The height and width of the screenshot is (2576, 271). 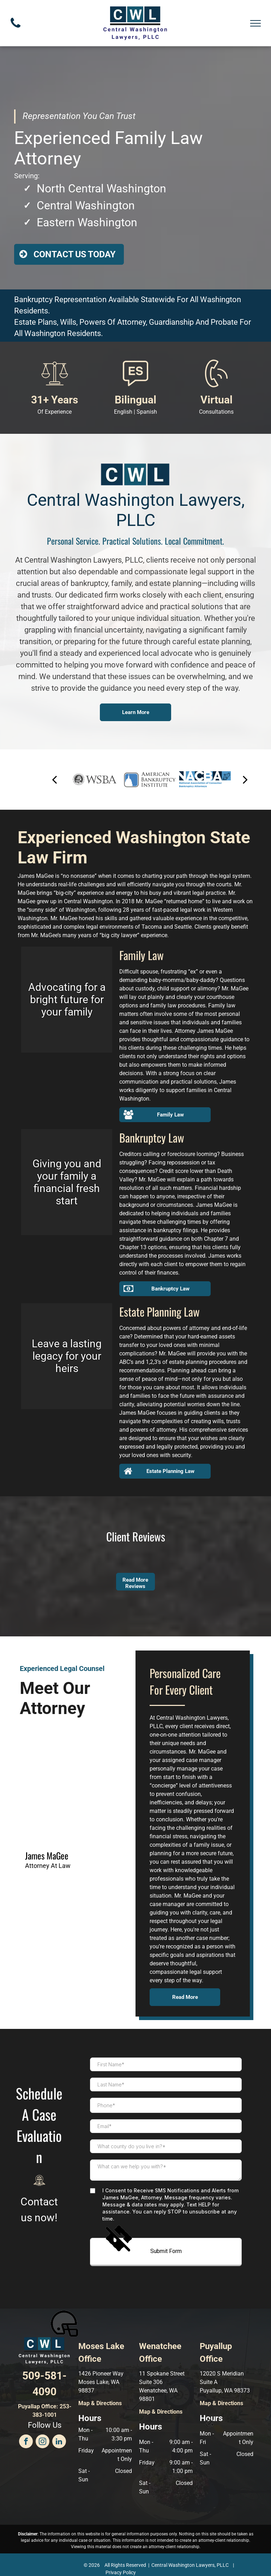 I want to click on turn-by-turn directions are disabled, so click(x=119, y=2238).